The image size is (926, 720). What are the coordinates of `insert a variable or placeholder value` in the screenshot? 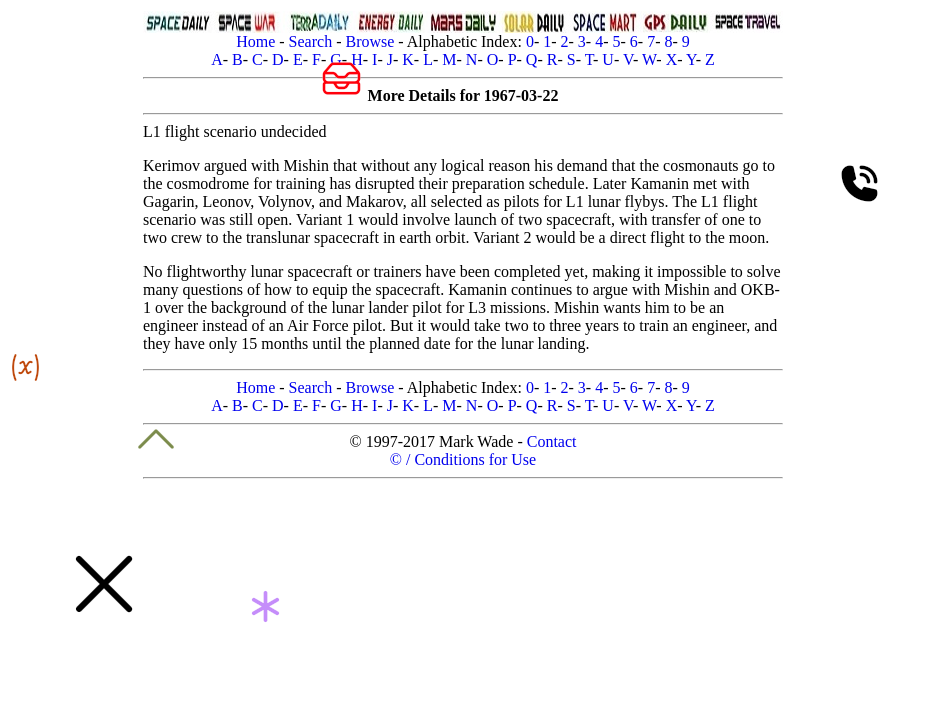 It's located at (25, 367).